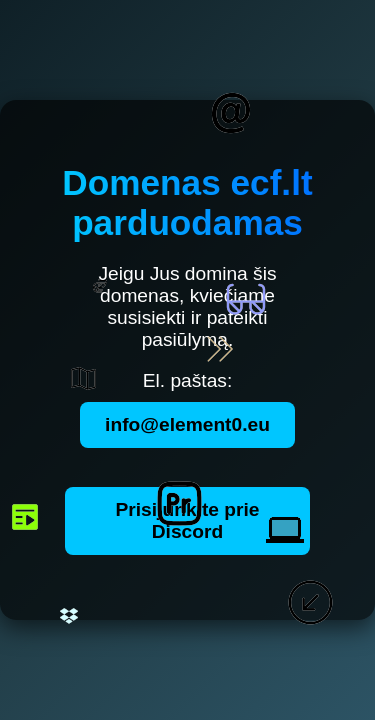 This screenshot has height=720, width=375. Describe the element at coordinates (83, 378) in the screenshot. I see `view map or navigation` at that location.